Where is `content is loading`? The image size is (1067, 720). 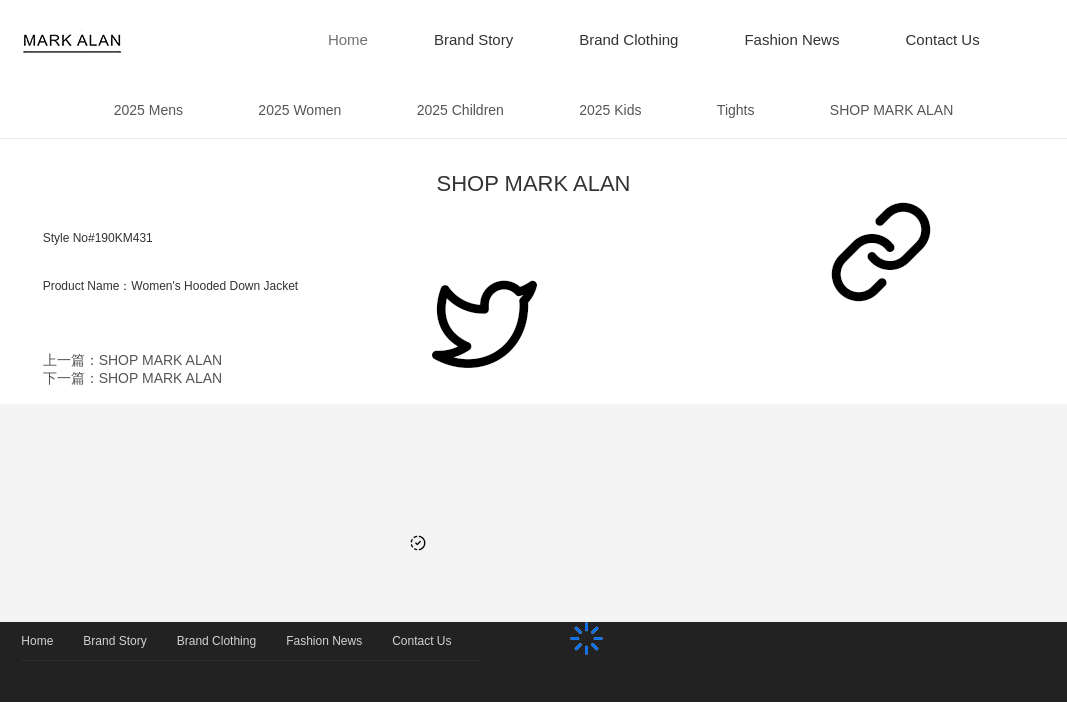
content is loading is located at coordinates (586, 638).